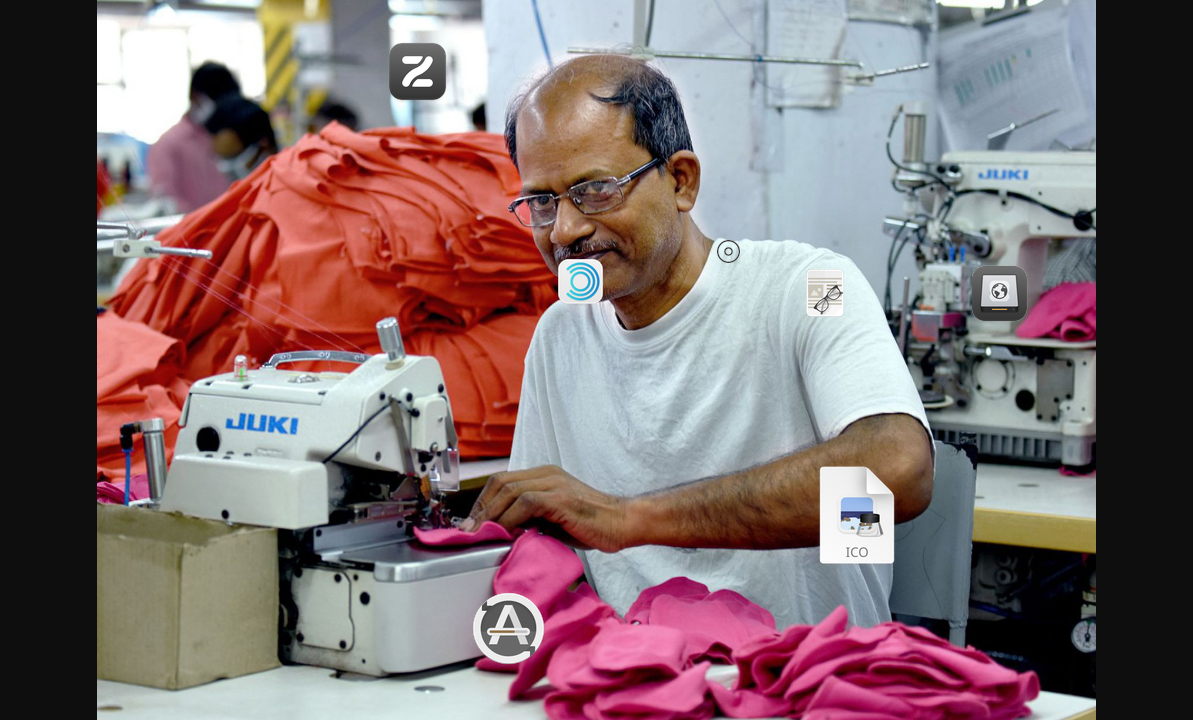 The width and height of the screenshot is (1193, 720). What do you see at coordinates (508, 628) in the screenshot?
I see `check for available software updates` at bounding box center [508, 628].